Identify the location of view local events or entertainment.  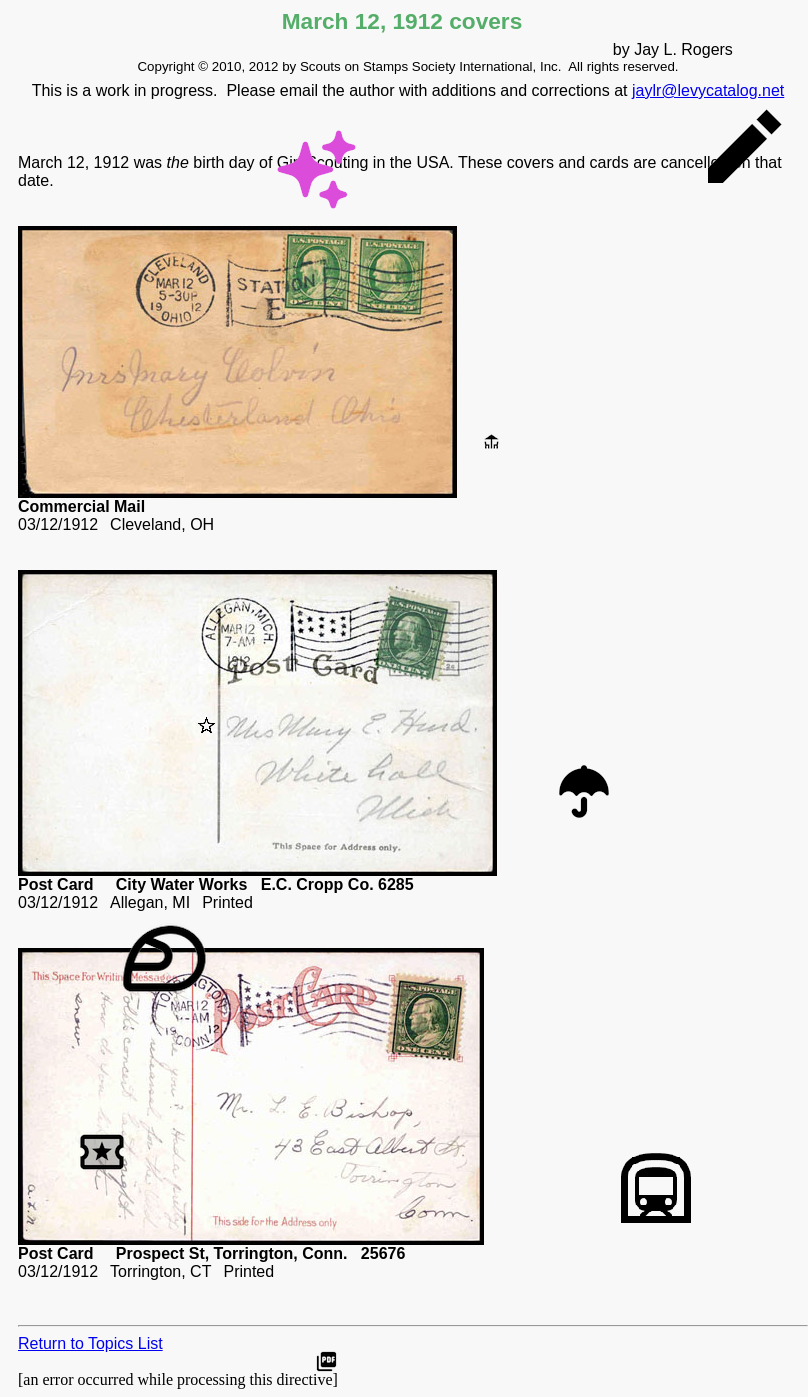
(102, 1152).